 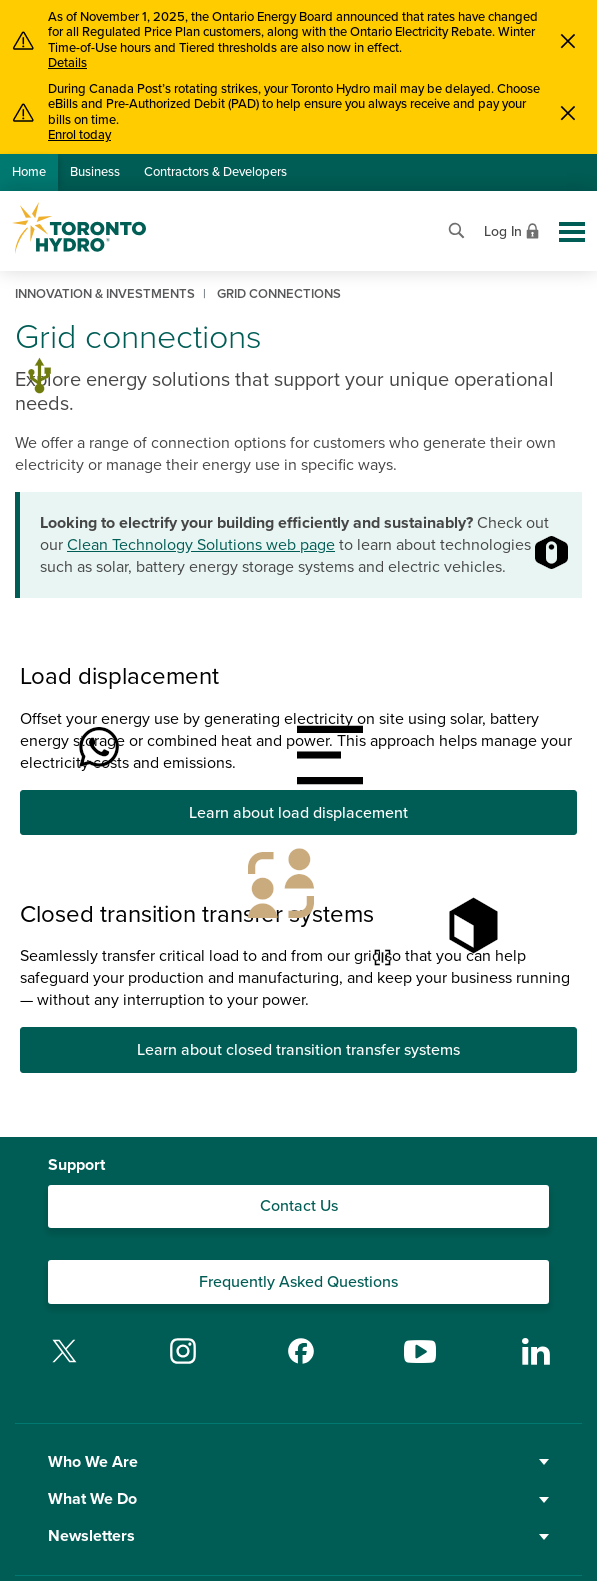 What do you see at coordinates (382, 957) in the screenshot?
I see `activate voice recognition or speech input` at bounding box center [382, 957].